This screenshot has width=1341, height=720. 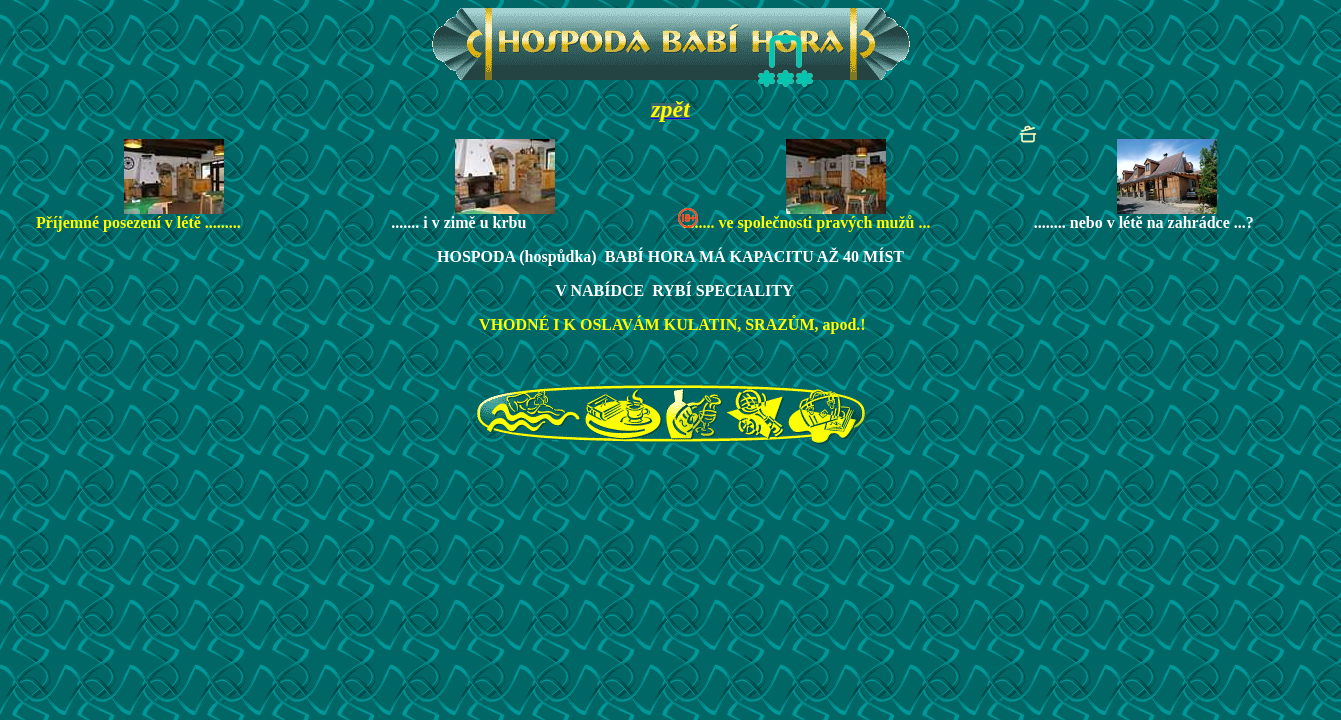 What do you see at coordinates (785, 59) in the screenshot?
I see `enter password on mobile device` at bounding box center [785, 59].